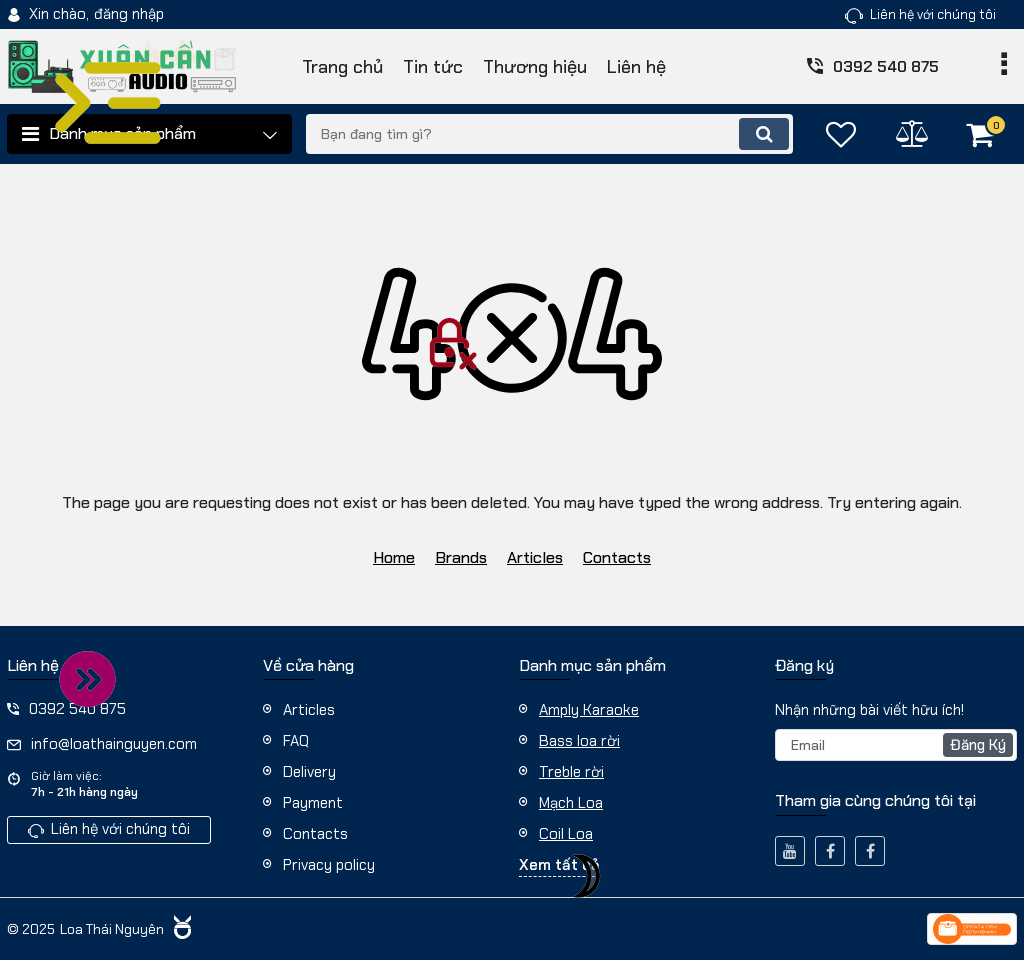 The width and height of the screenshot is (1024, 960). What do you see at coordinates (585, 876) in the screenshot?
I see `toggle dark mode or night theme` at bounding box center [585, 876].